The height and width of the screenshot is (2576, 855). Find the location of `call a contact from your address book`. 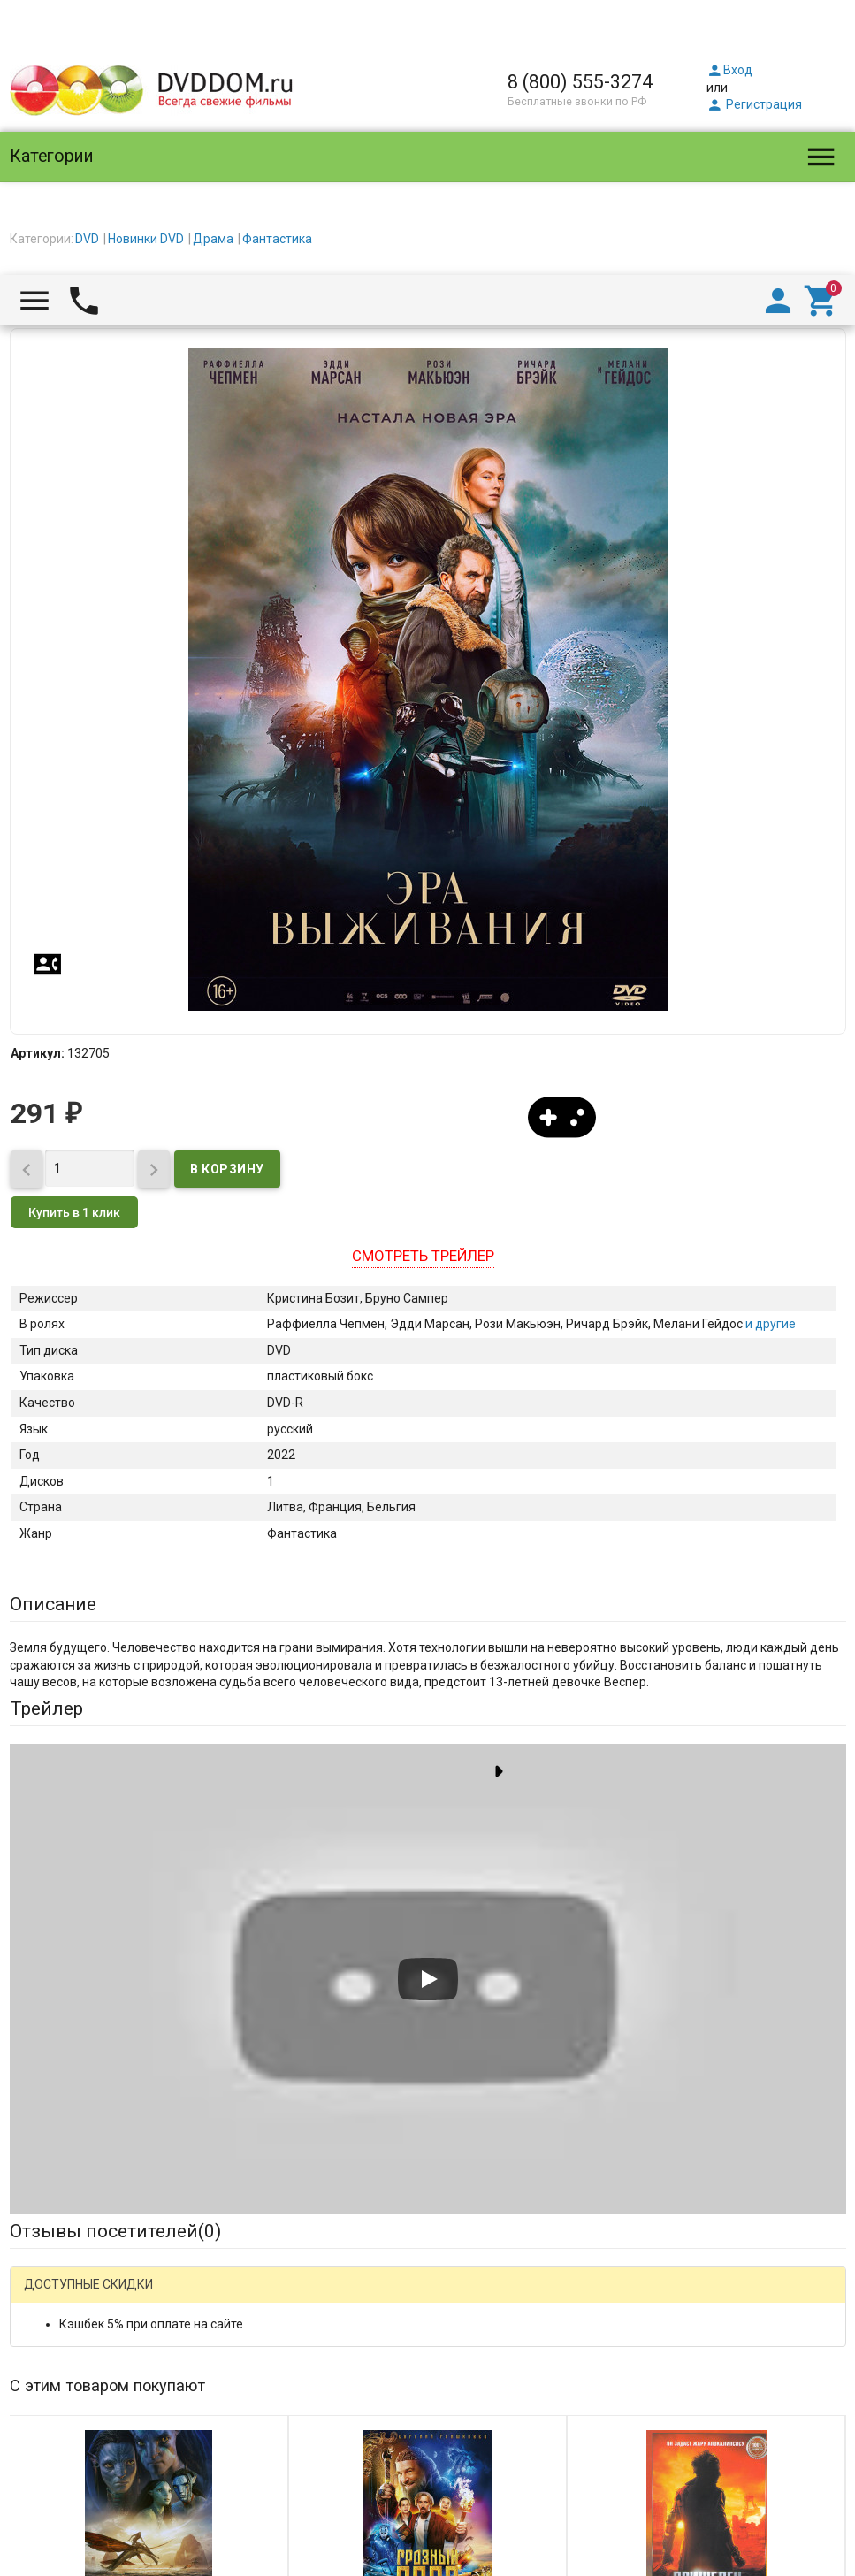

call a contact from your address book is located at coordinates (48, 964).